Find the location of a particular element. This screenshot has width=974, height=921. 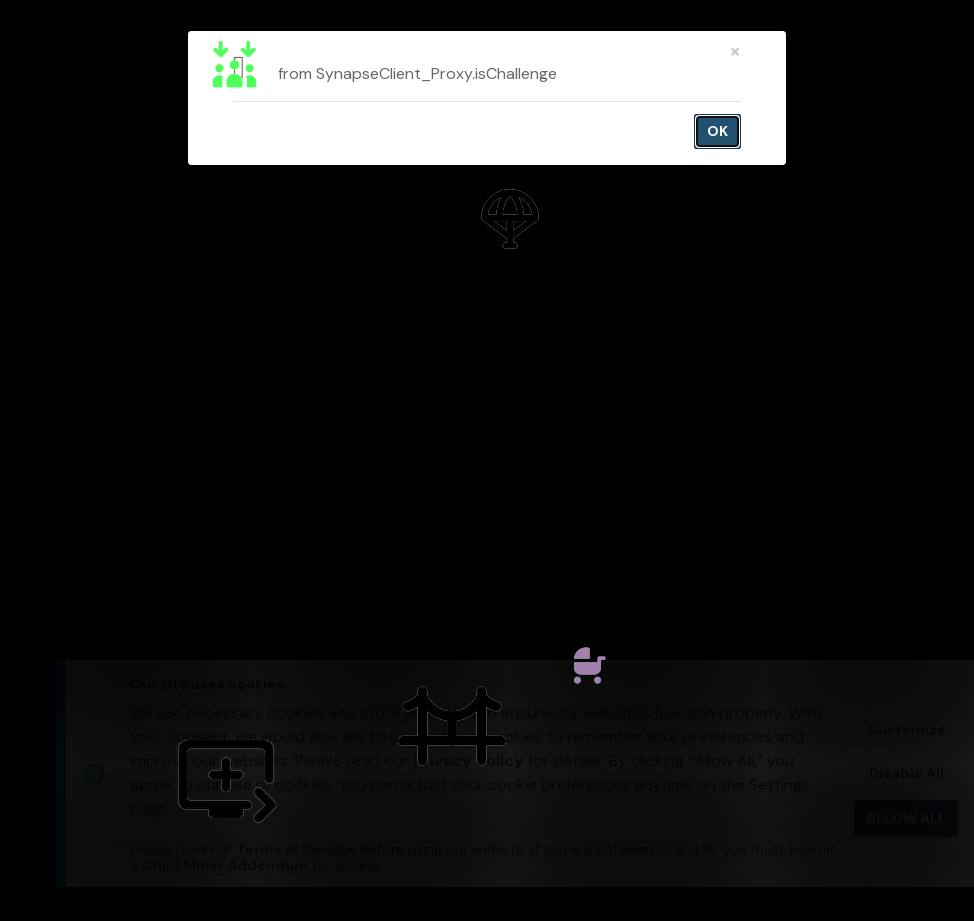

view bridge or infrastructure information is located at coordinates (452, 726).